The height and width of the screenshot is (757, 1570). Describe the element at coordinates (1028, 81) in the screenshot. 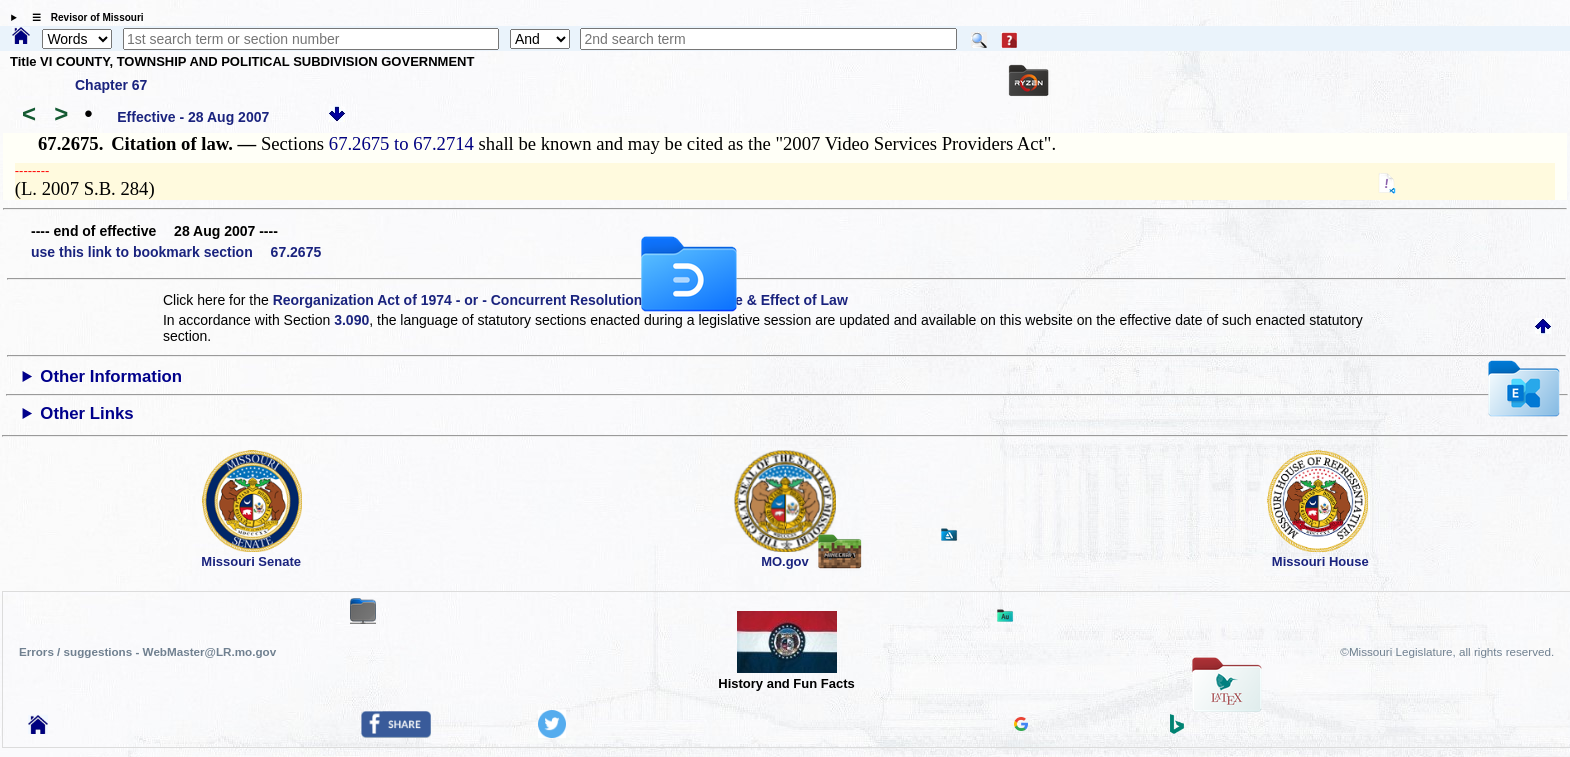

I see `folder containing AMD Ryzen-related files or software` at that location.